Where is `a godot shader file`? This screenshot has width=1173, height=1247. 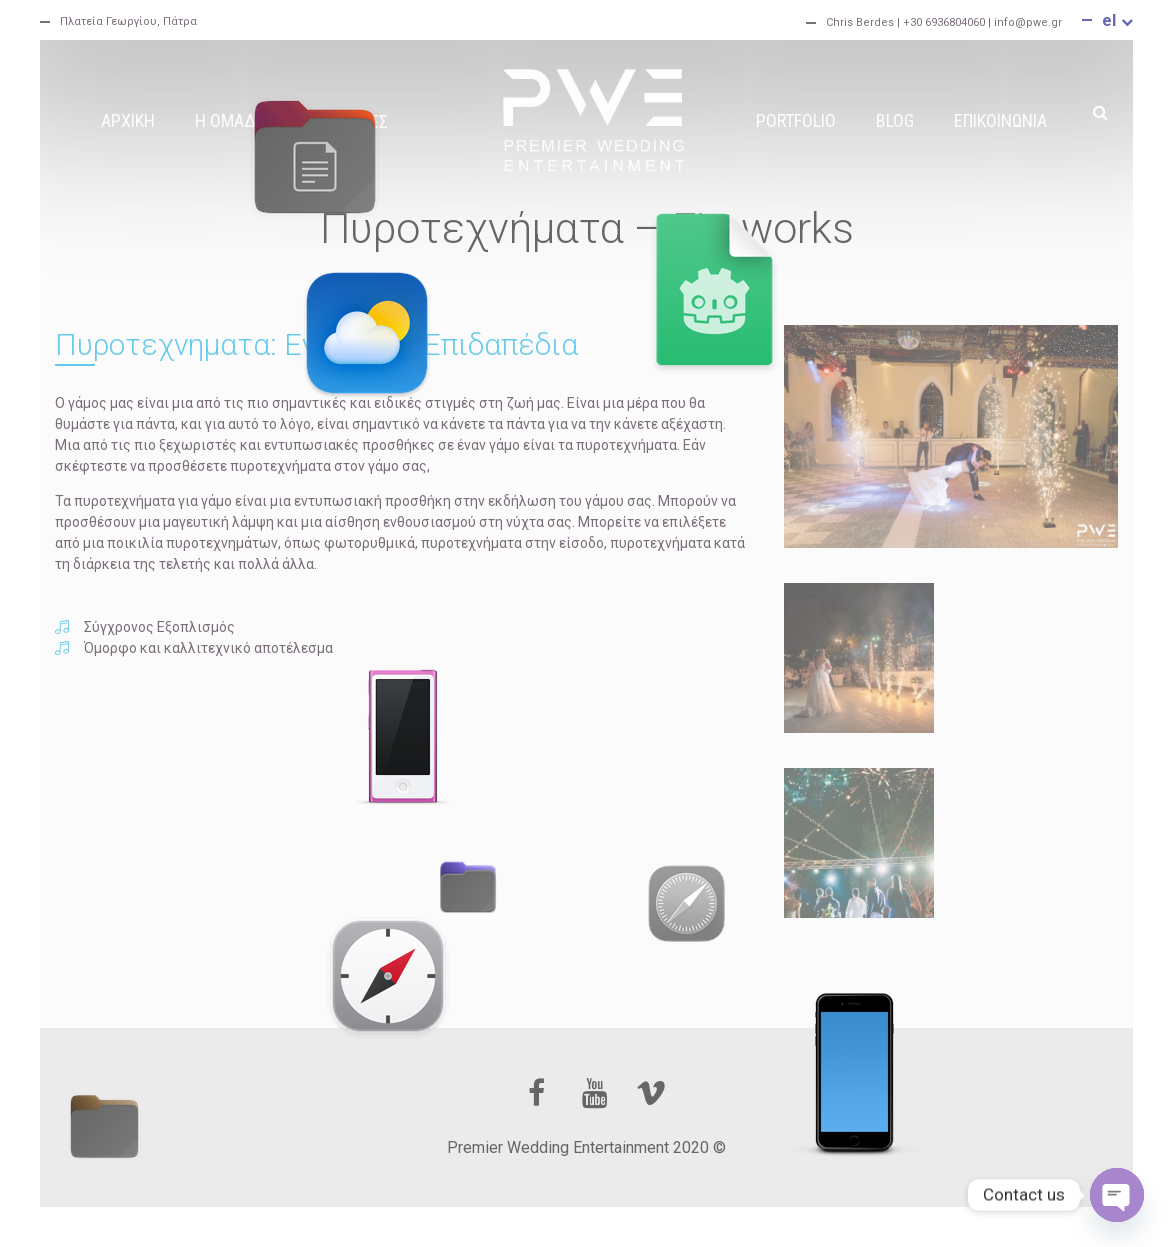
a godot shader file is located at coordinates (714, 292).